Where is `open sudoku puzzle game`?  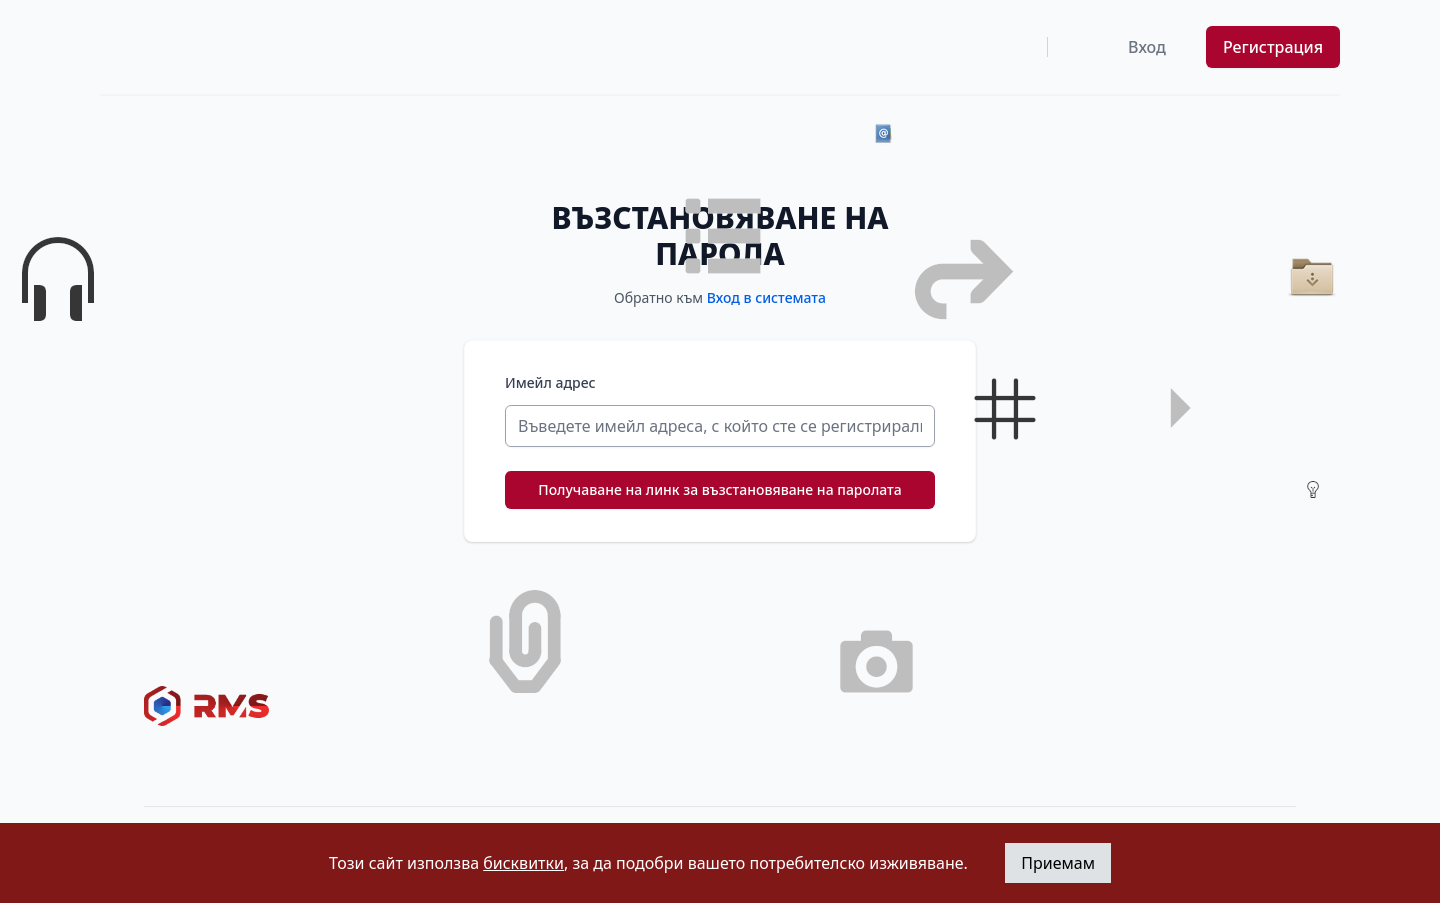
open sudoku puzzle game is located at coordinates (1005, 409).